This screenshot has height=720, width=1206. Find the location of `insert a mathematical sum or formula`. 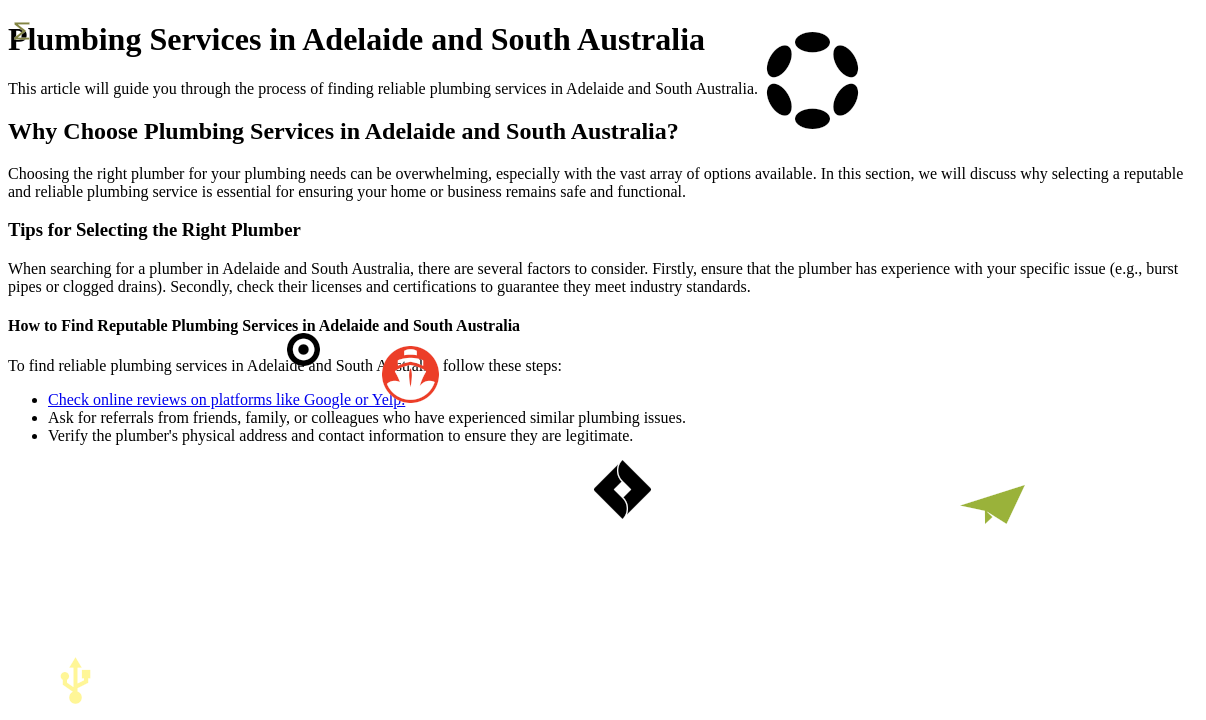

insert a mathematical sum or formula is located at coordinates (22, 31).